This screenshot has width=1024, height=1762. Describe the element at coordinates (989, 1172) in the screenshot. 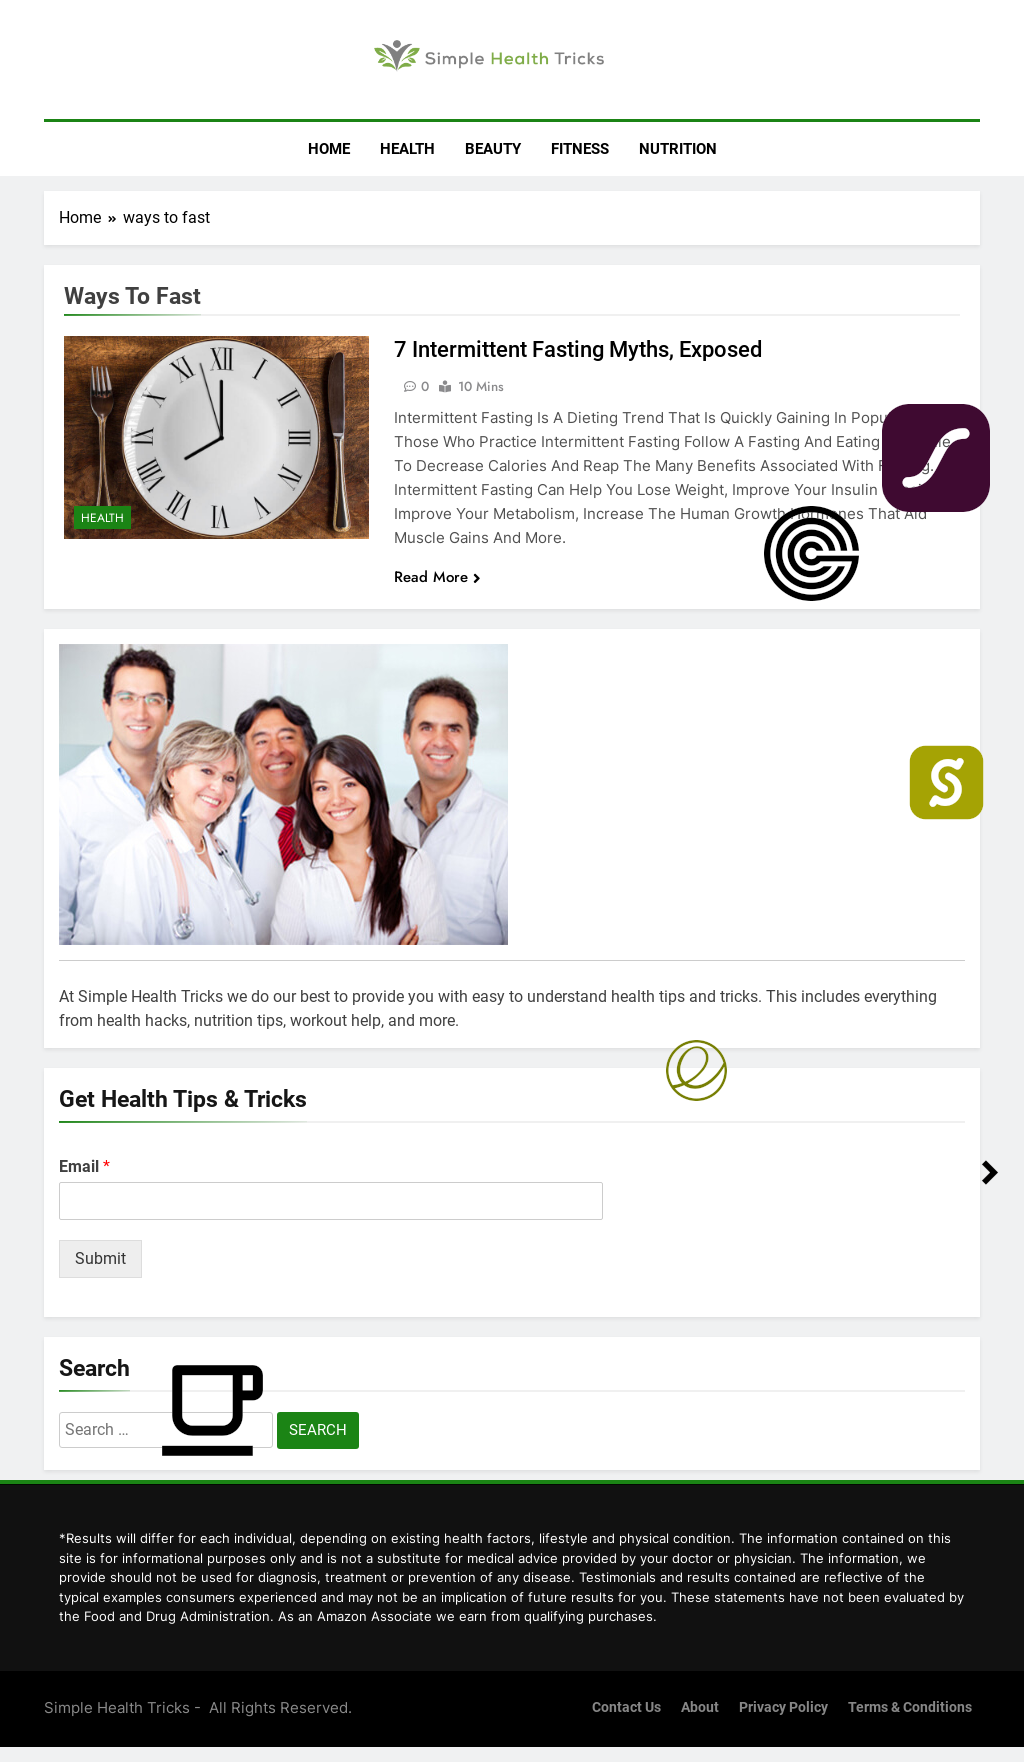

I see `expand a collapsible menu or section` at that location.